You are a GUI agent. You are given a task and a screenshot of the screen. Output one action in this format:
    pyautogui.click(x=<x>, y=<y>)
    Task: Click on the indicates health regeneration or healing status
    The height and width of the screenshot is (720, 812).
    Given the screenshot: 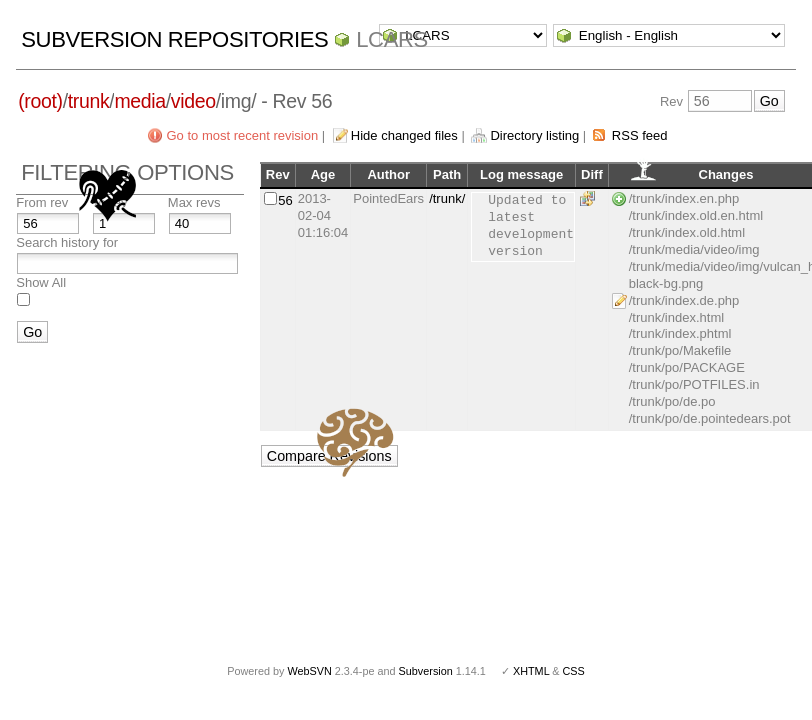 What is the action you would take?
    pyautogui.click(x=107, y=196)
    